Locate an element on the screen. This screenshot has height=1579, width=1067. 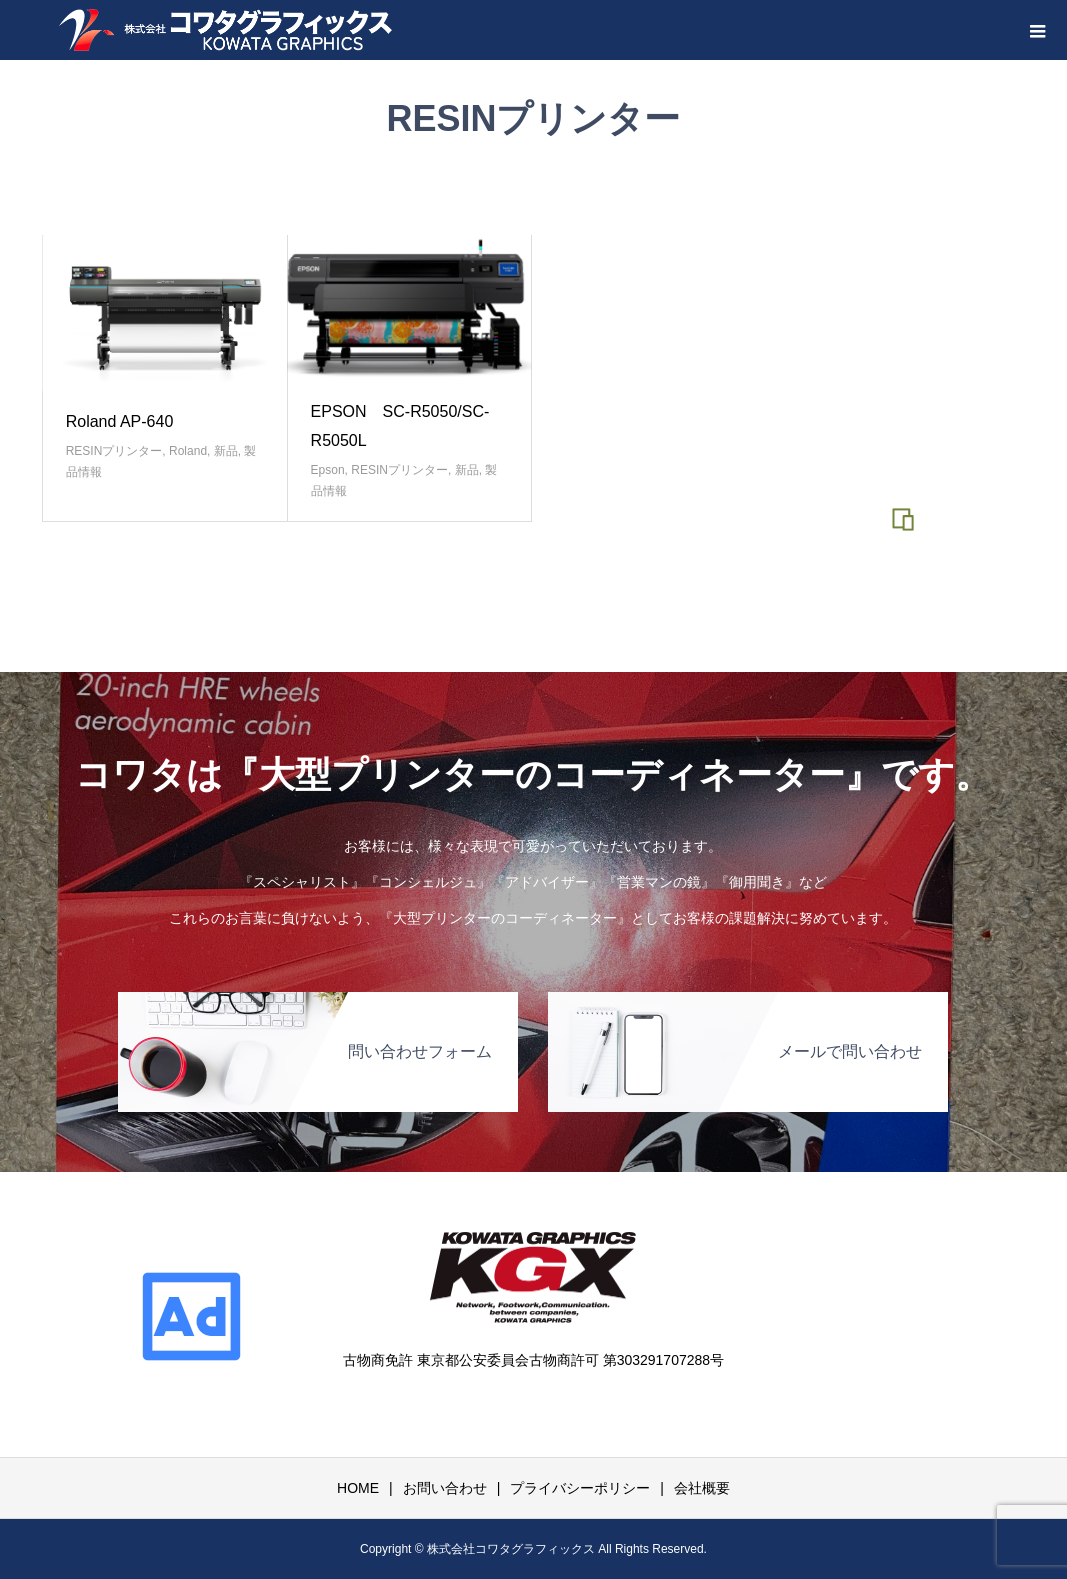
indicates sponsored or promotional content is located at coordinates (191, 1316).